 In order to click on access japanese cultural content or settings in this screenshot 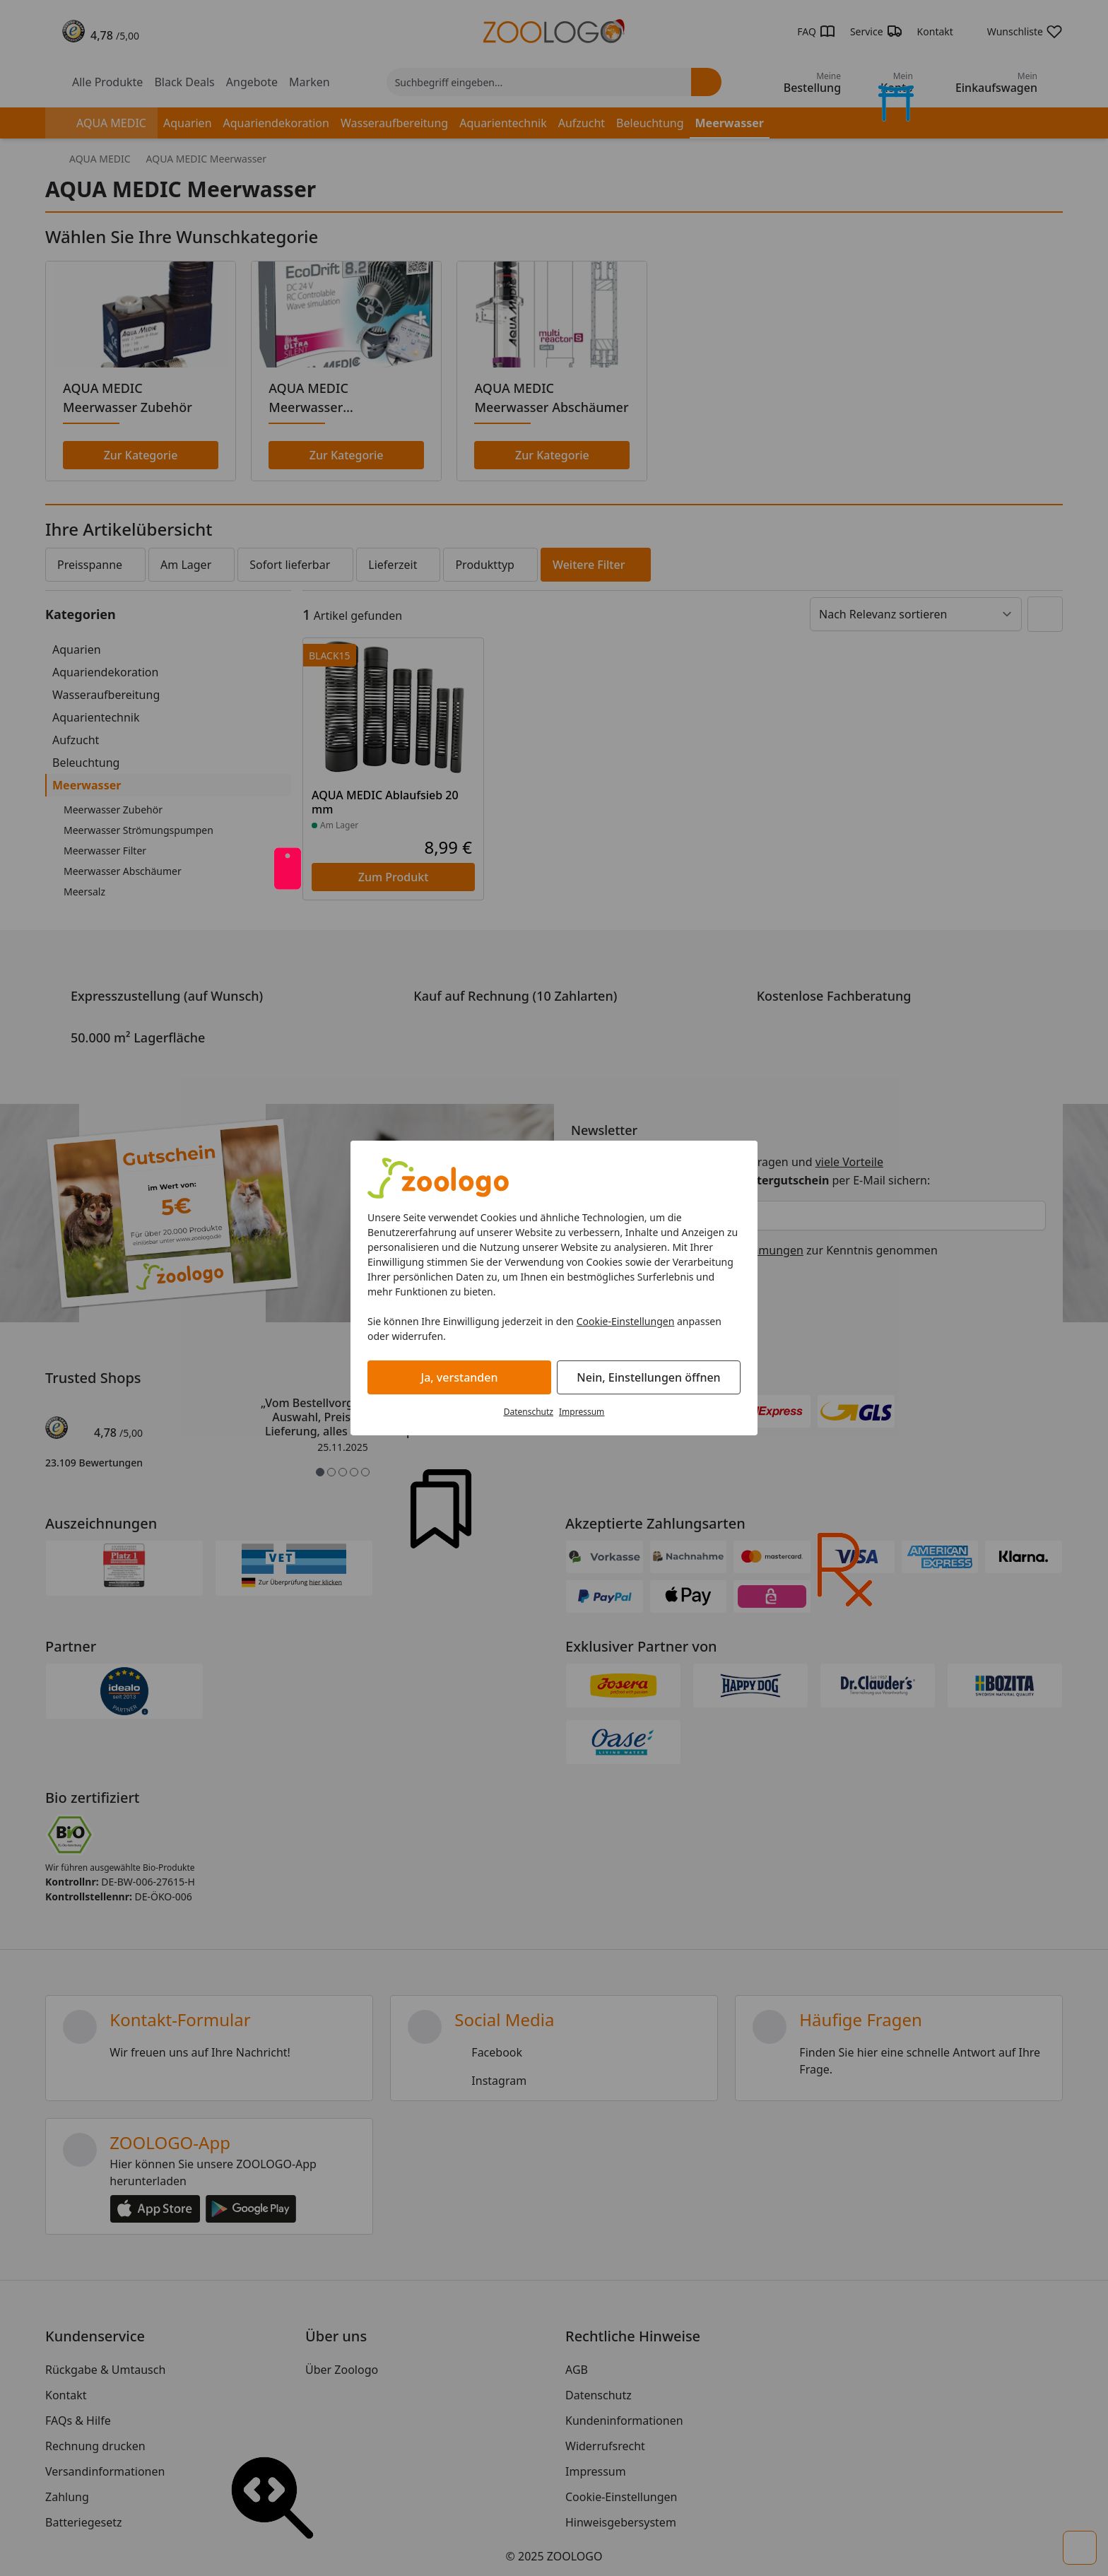, I will do `click(896, 103)`.